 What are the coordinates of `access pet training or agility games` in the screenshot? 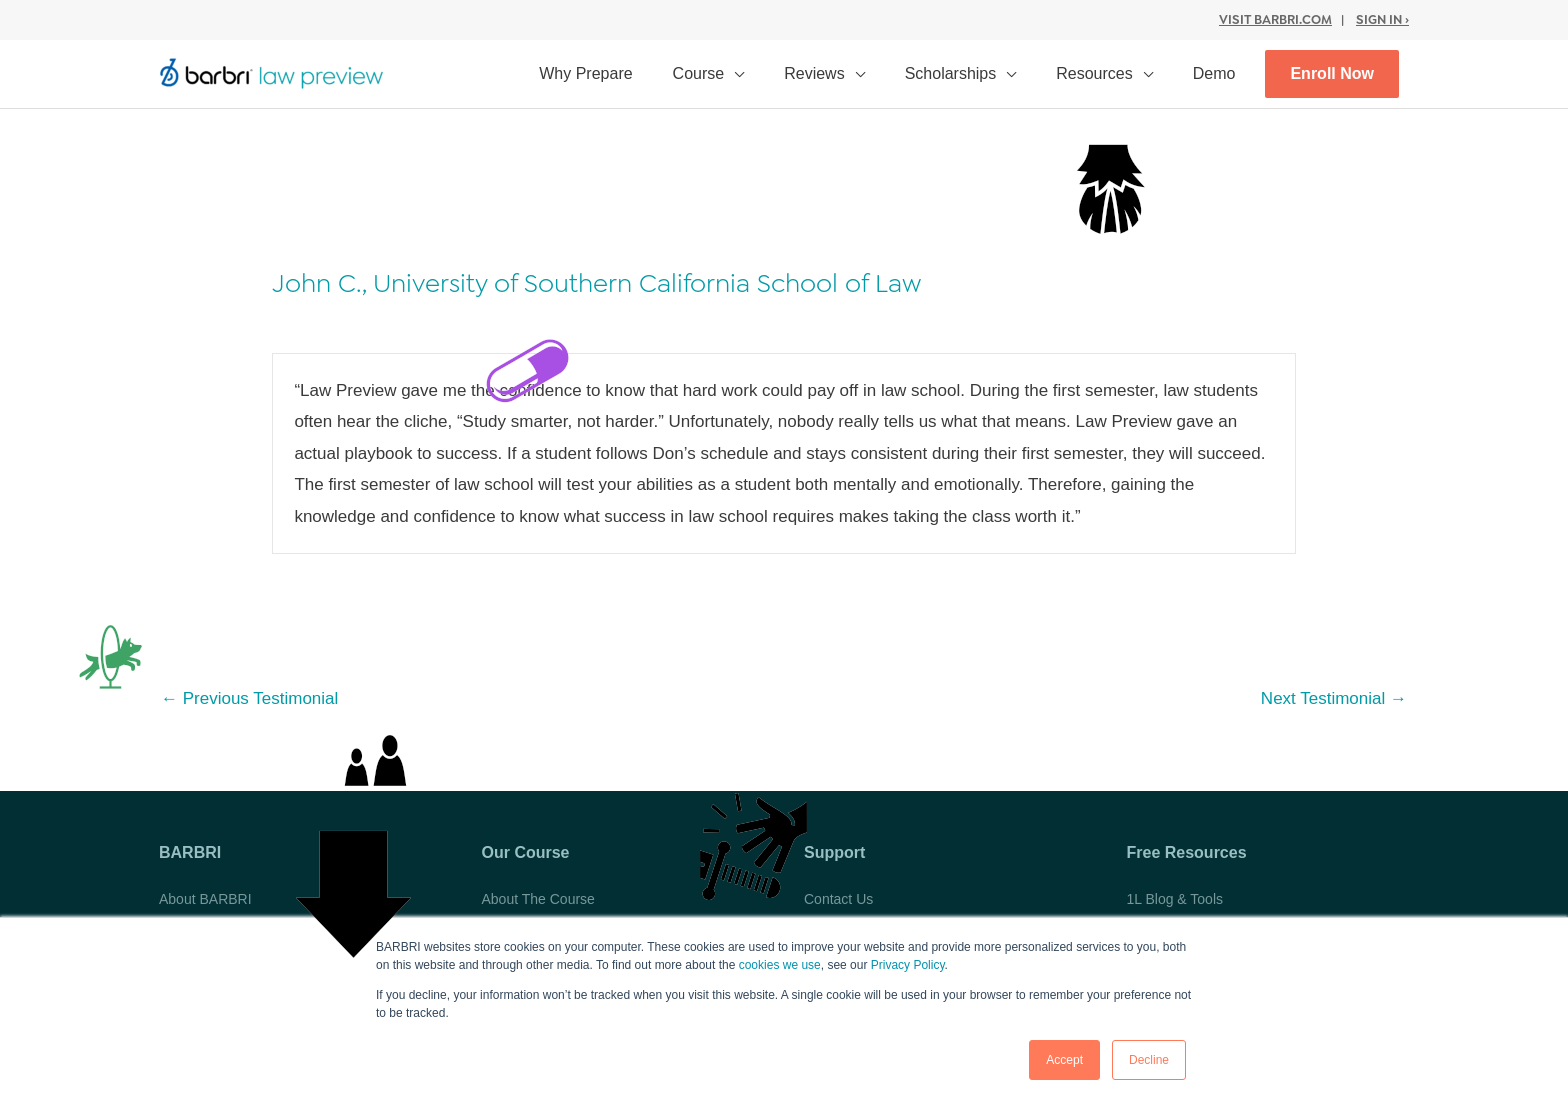 It's located at (110, 656).